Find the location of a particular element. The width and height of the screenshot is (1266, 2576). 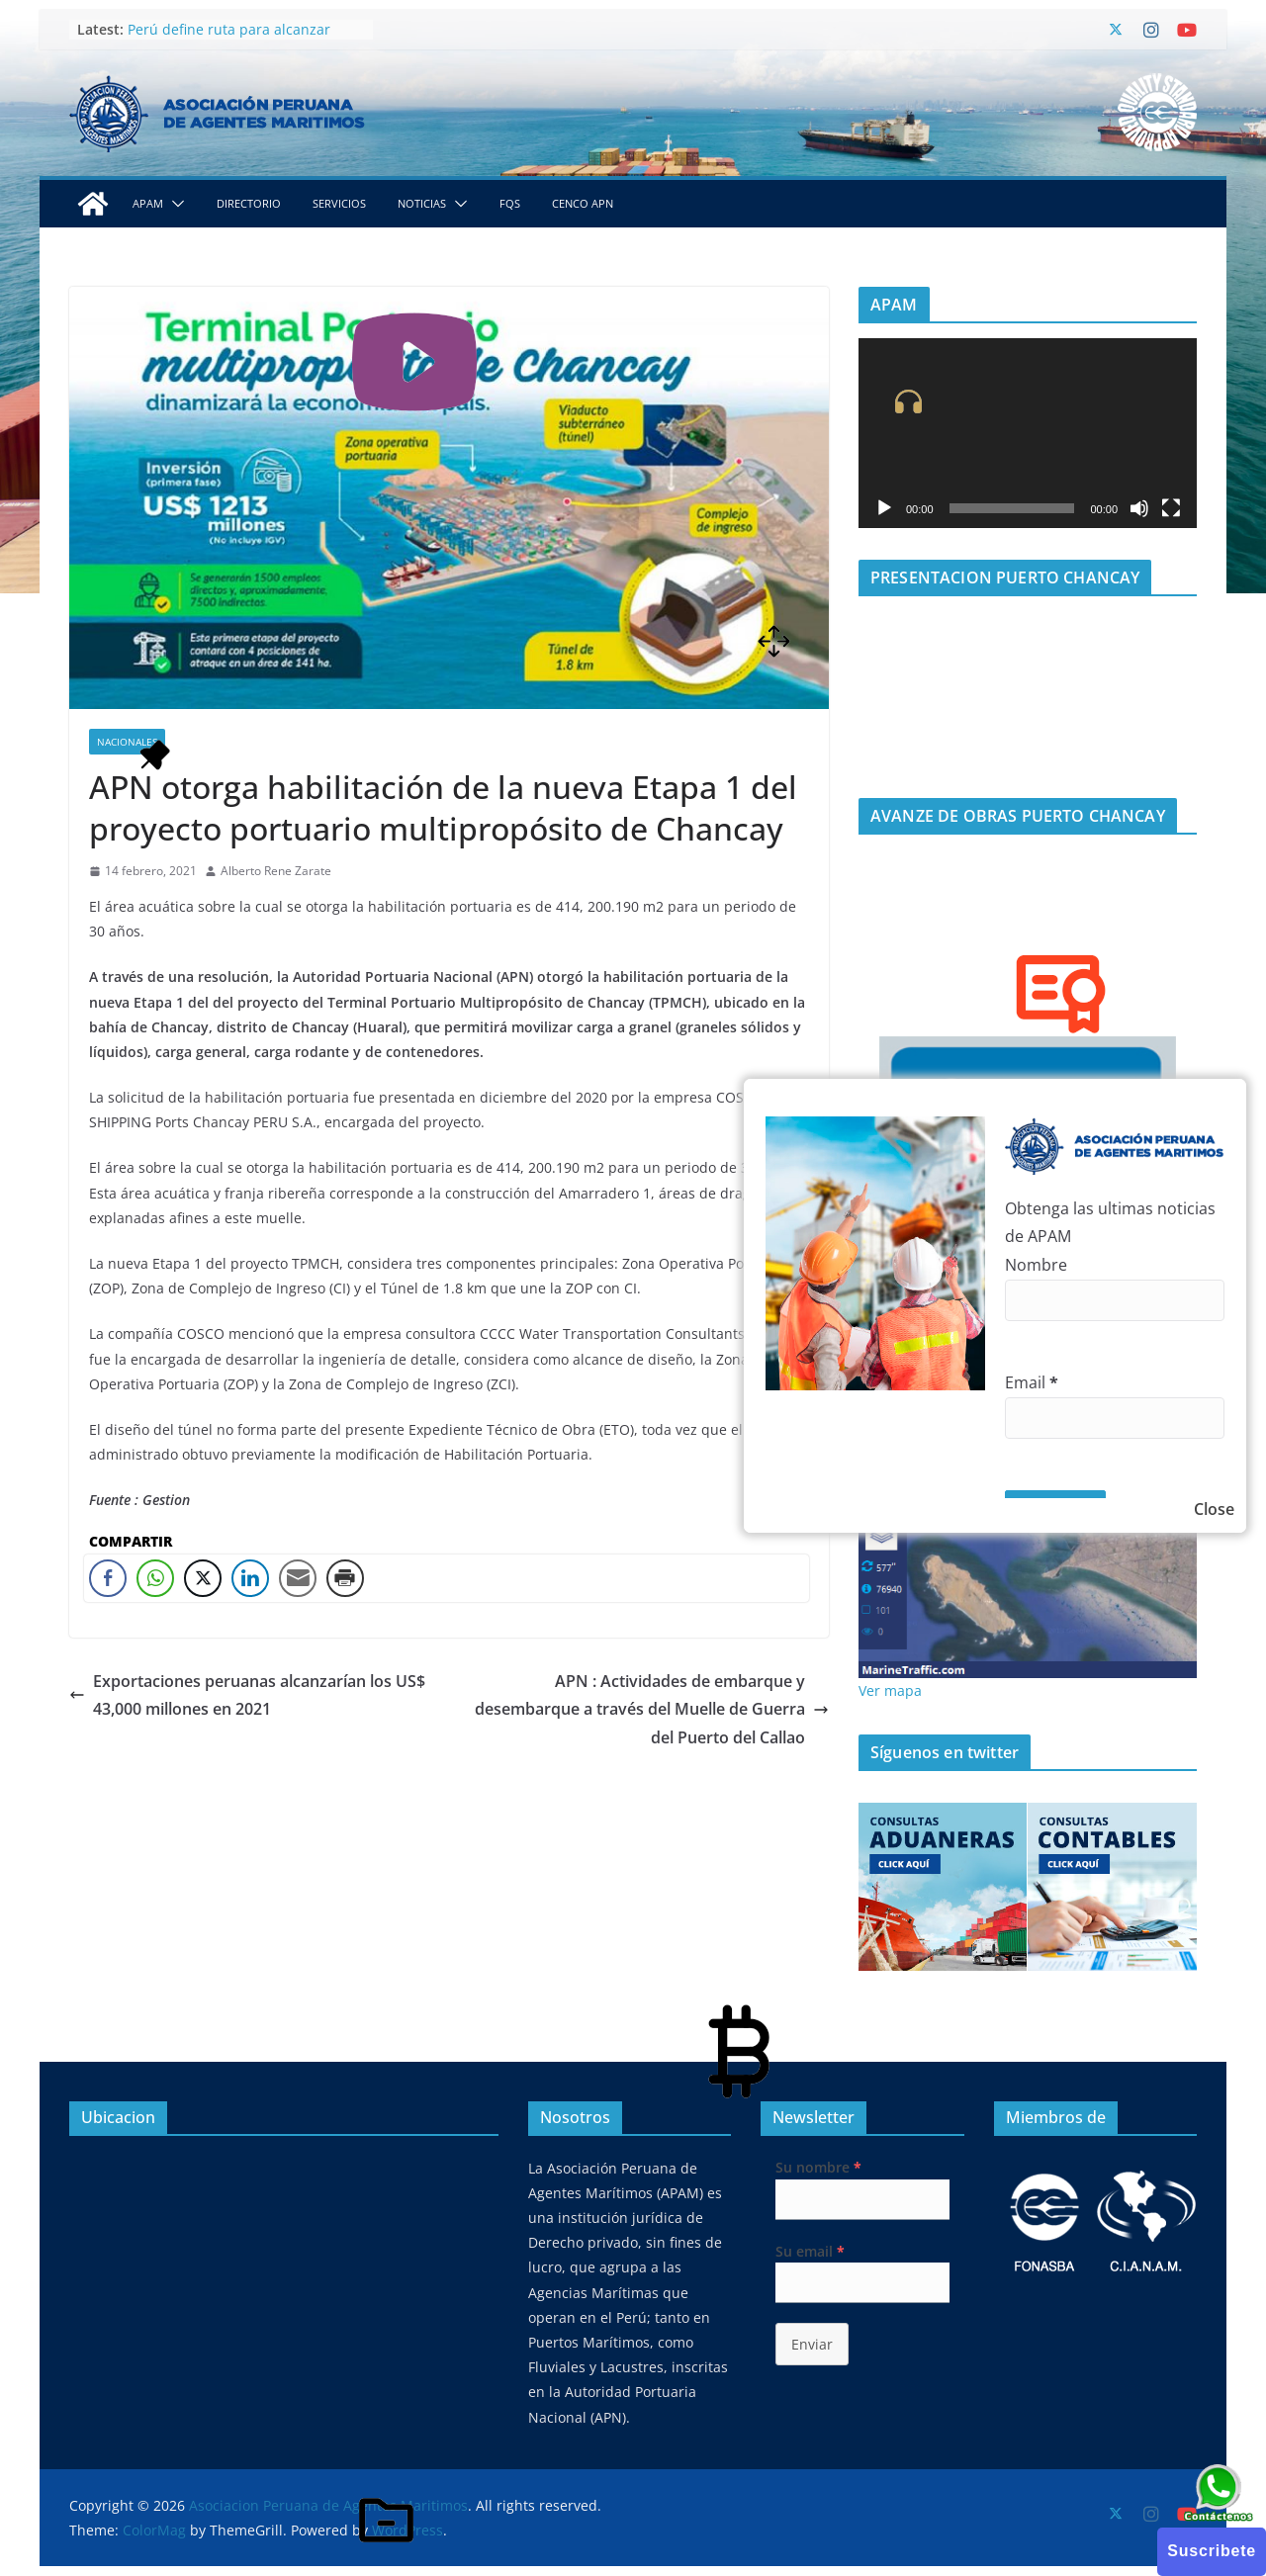

access audio or music player is located at coordinates (908, 402).